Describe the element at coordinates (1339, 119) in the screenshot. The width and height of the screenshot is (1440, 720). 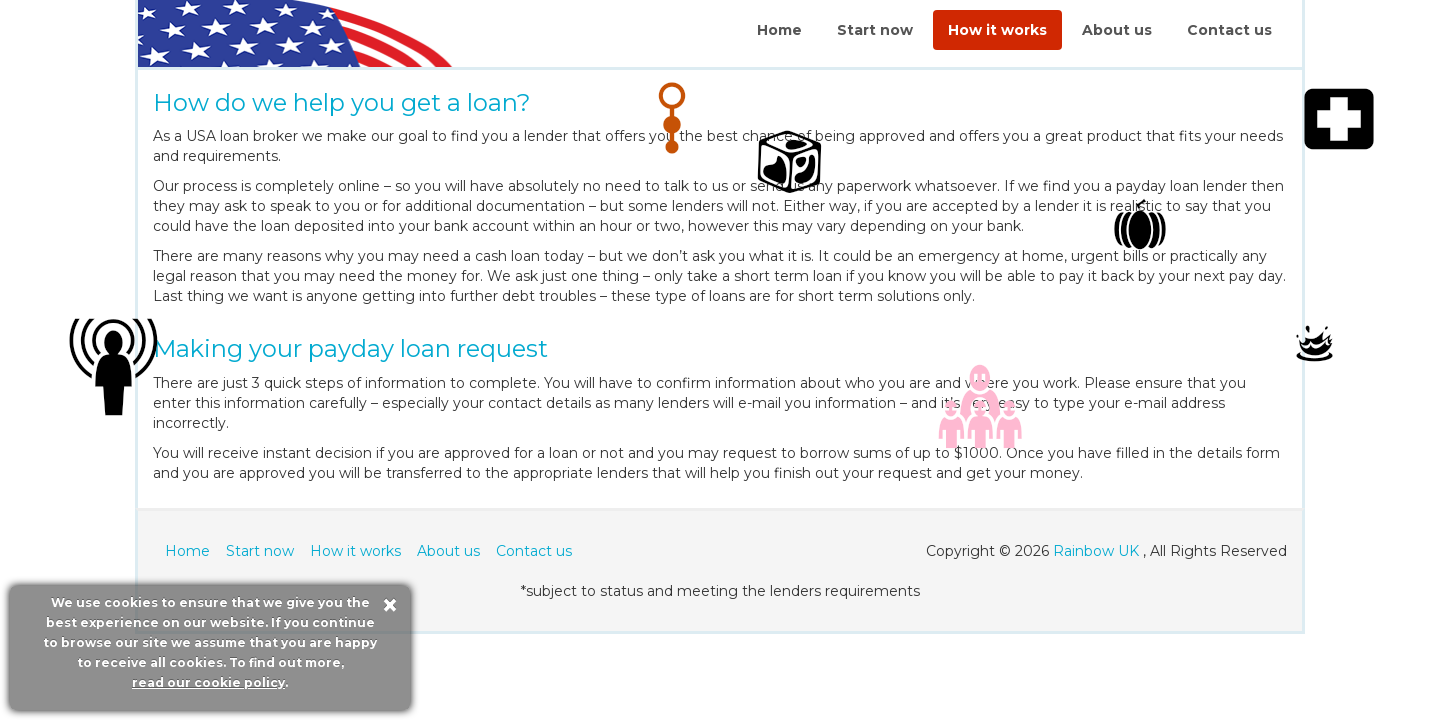
I see `access health or medical features` at that location.